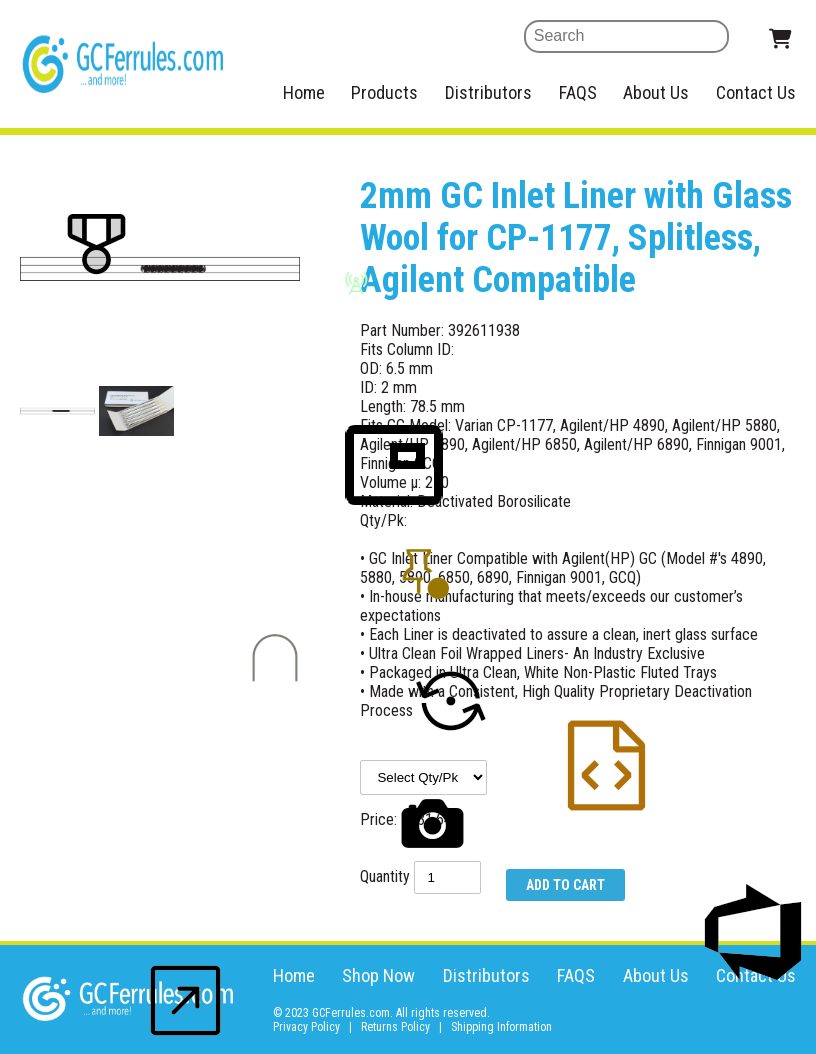 The image size is (816, 1054). I want to click on indicates active broadcast or streaming status, so click(355, 283).